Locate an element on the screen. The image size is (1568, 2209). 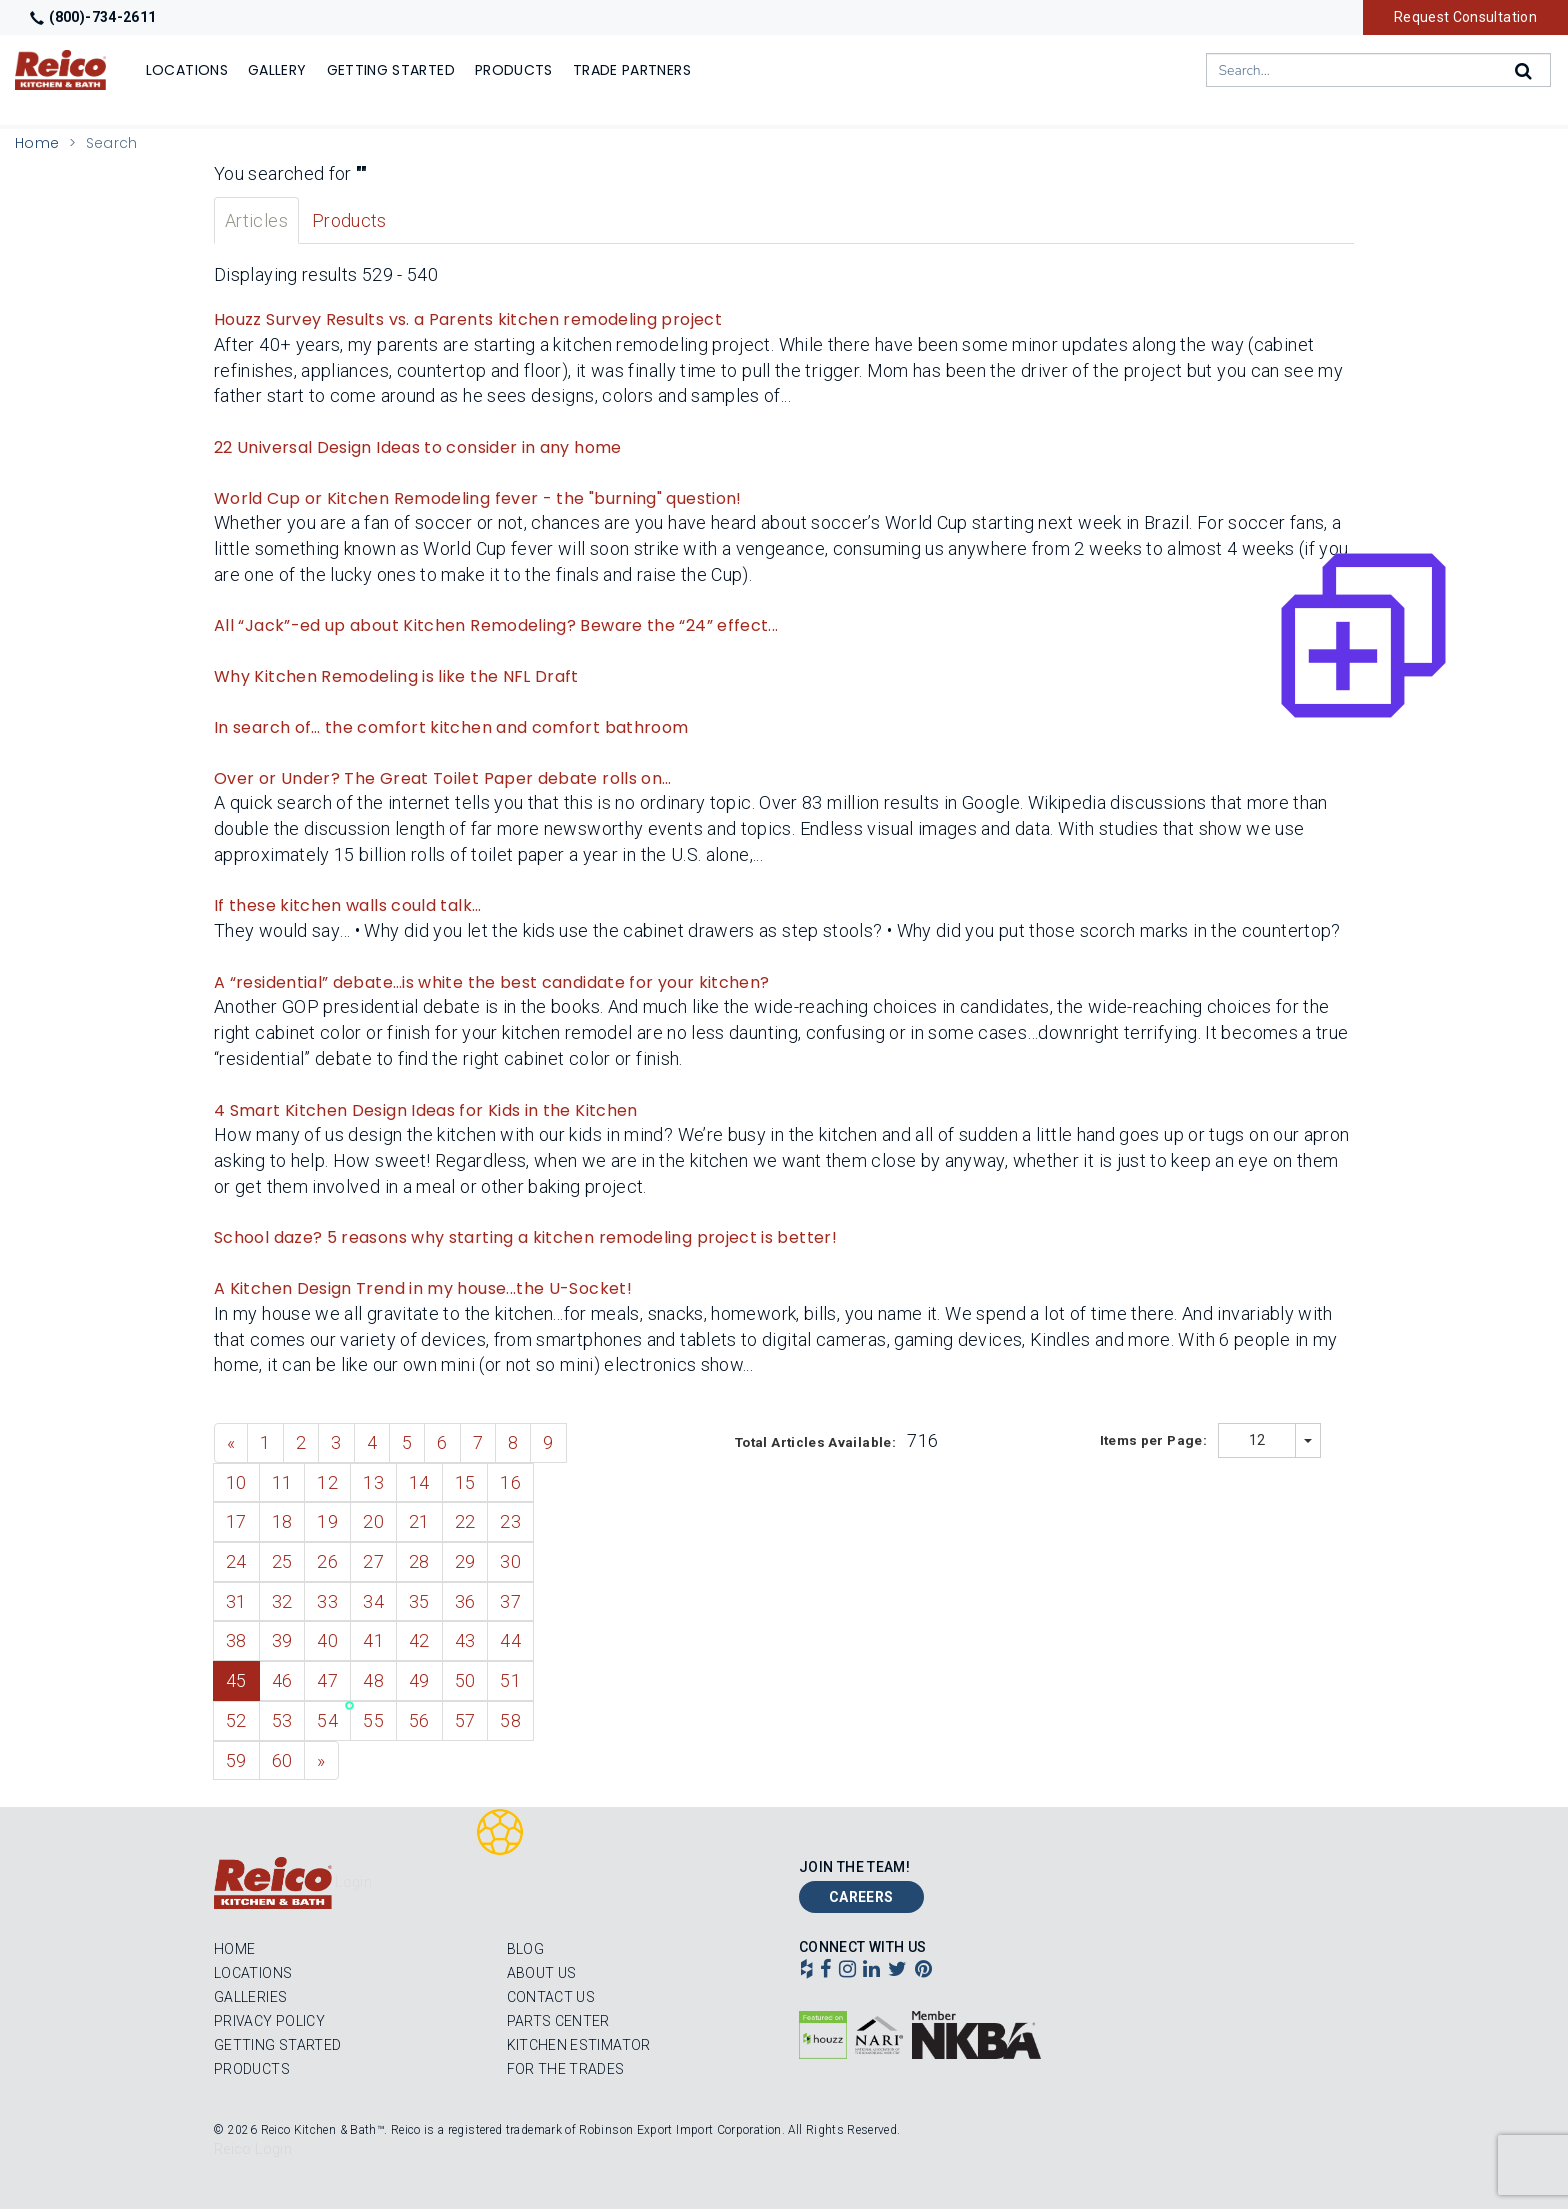
expand all collapsed sections is located at coordinates (1363, 635).